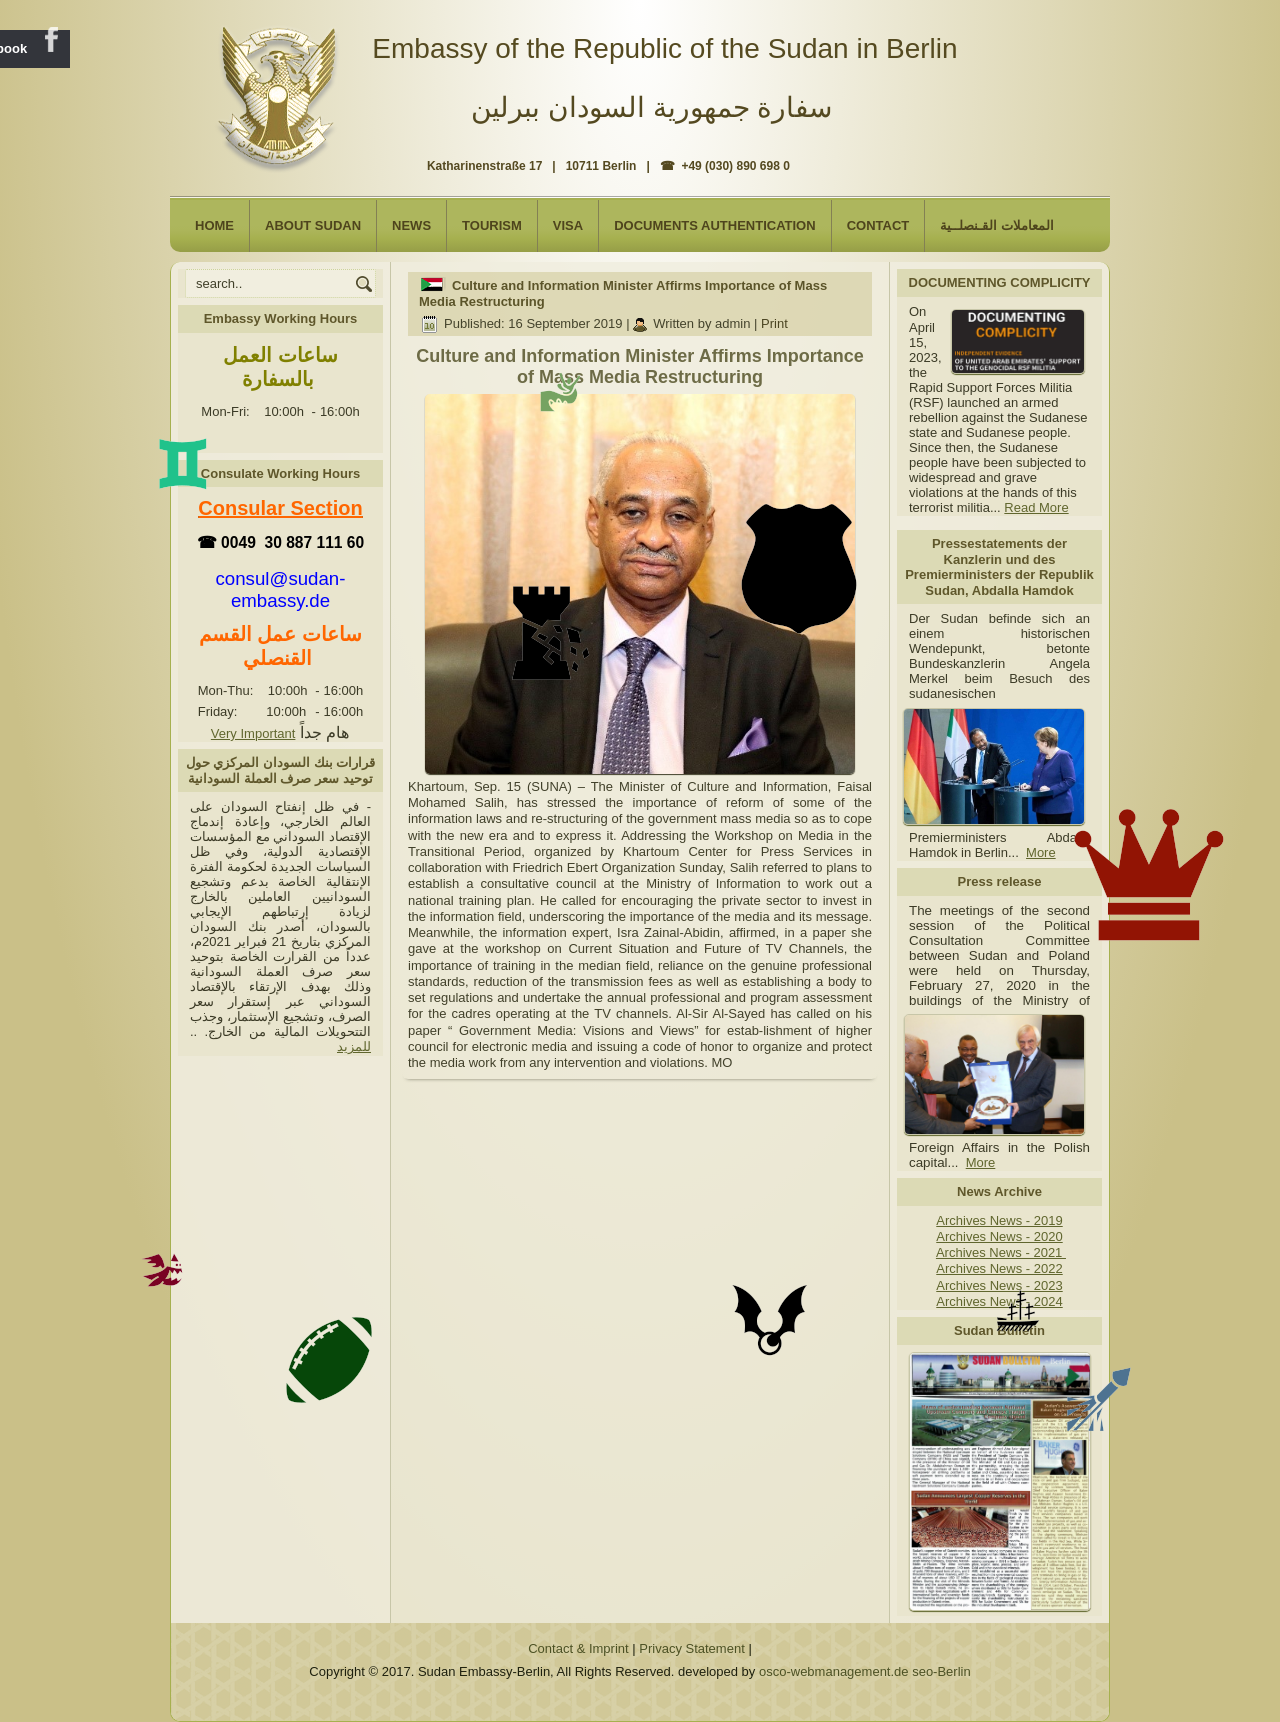  What do you see at coordinates (546, 633) in the screenshot?
I see `indicates a destroyed or damaged tower in a game` at bounding box center [546, 633].